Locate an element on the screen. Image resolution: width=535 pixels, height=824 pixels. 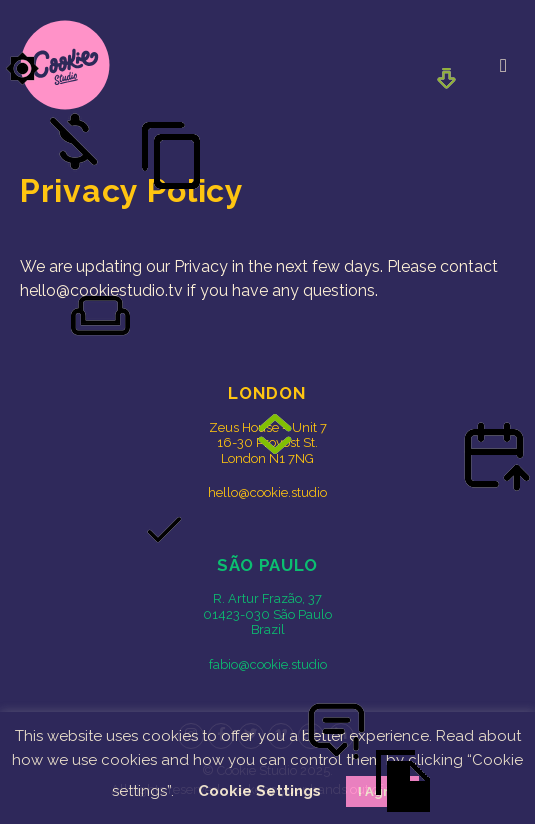
upload or sync calendar events is located at coordinates (494, 455).